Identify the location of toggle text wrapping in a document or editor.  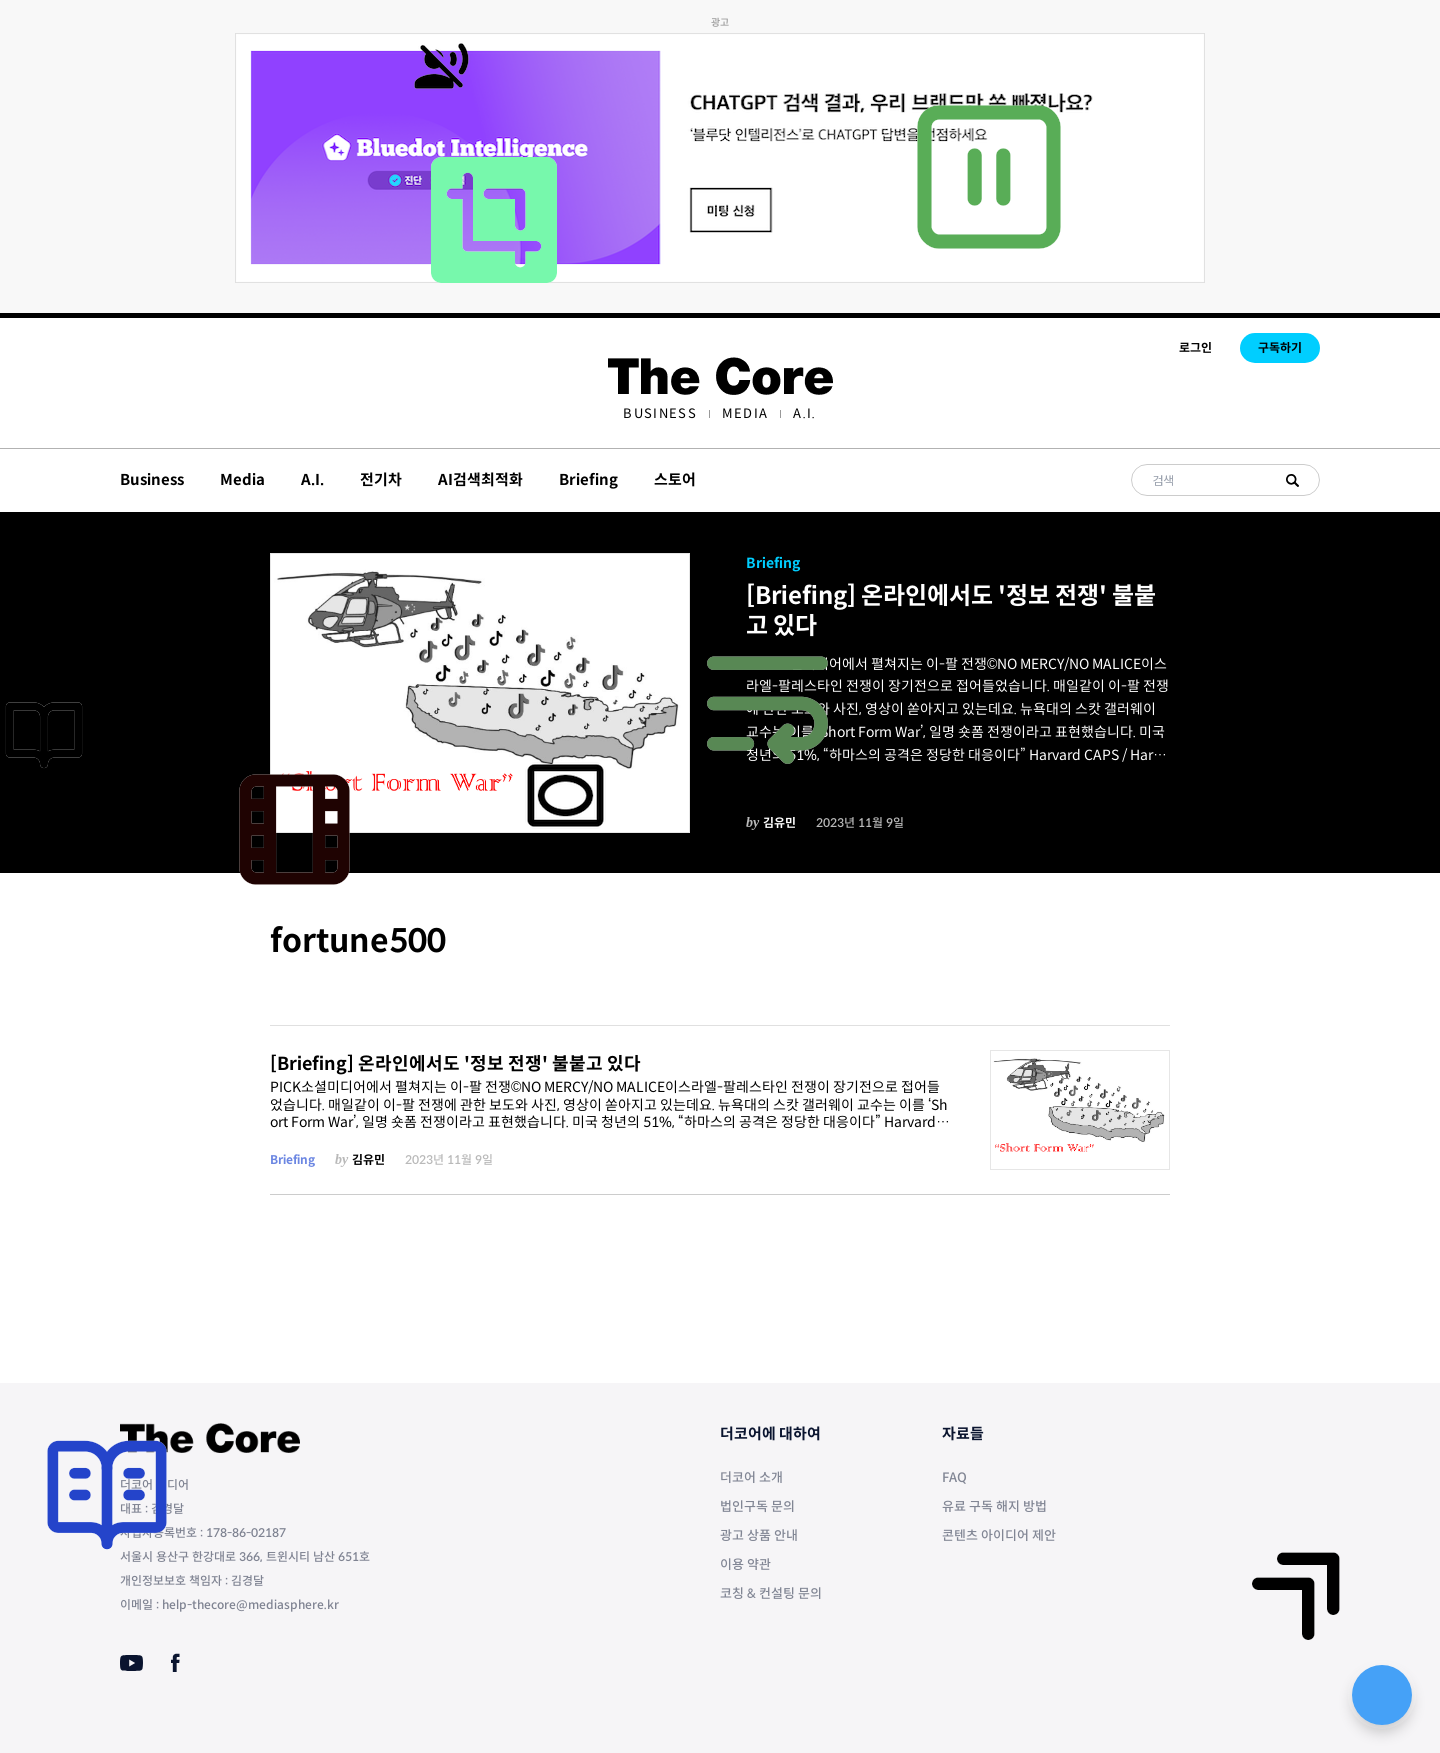
(767, 703).